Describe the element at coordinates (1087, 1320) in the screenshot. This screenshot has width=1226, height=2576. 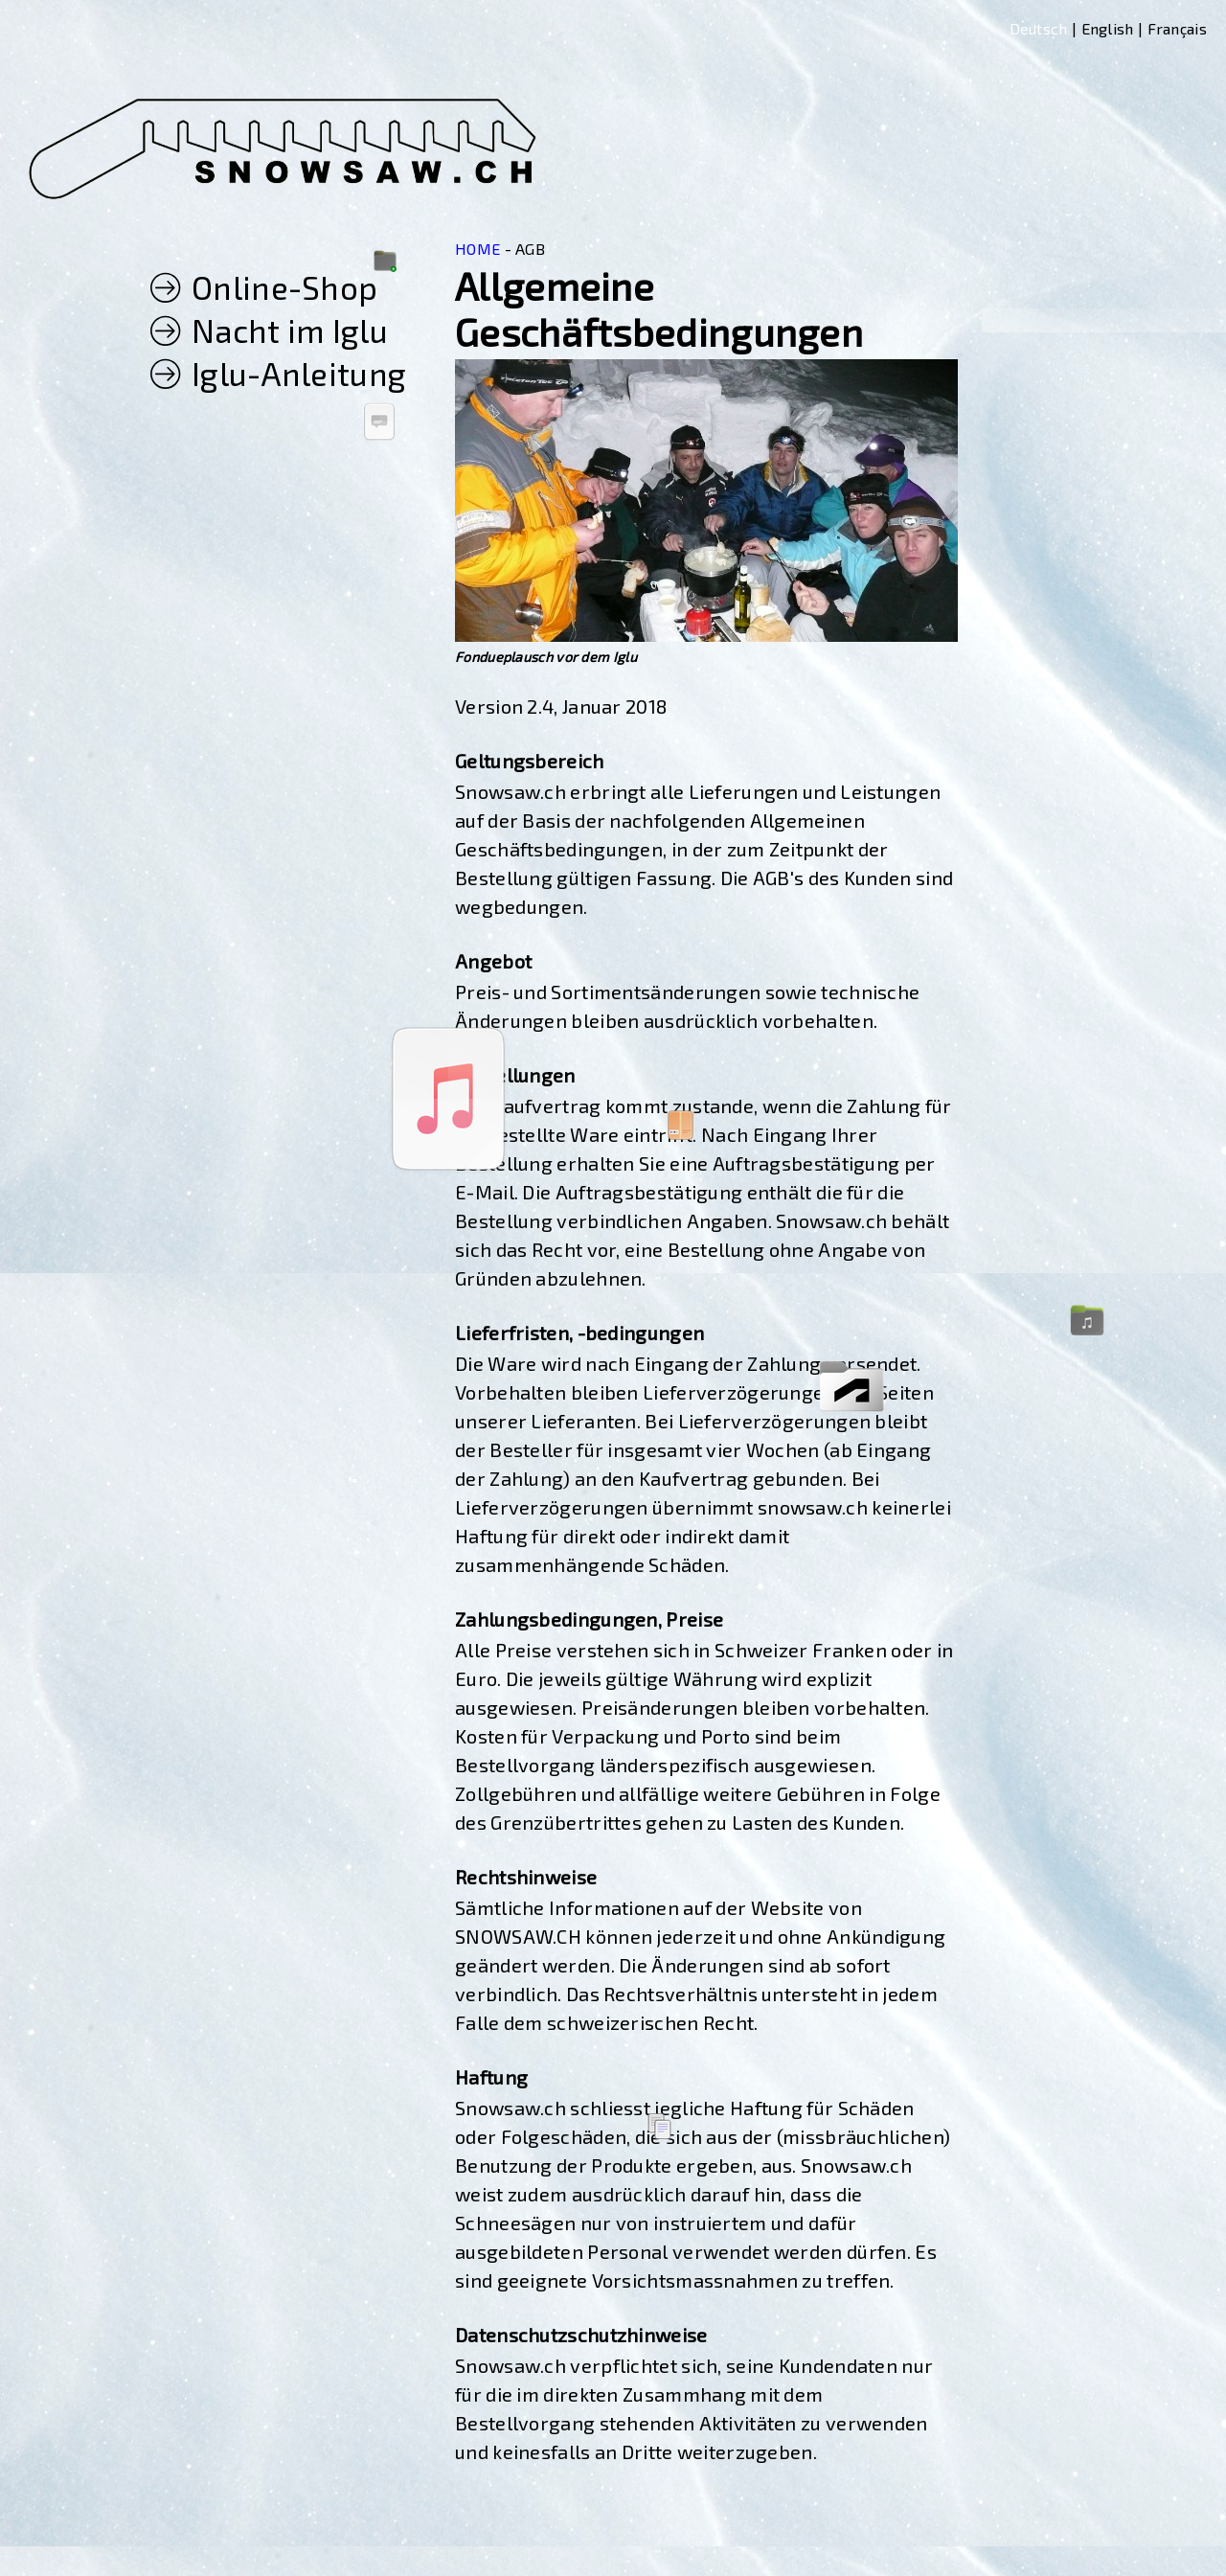
I see `open your music folder` at that location.